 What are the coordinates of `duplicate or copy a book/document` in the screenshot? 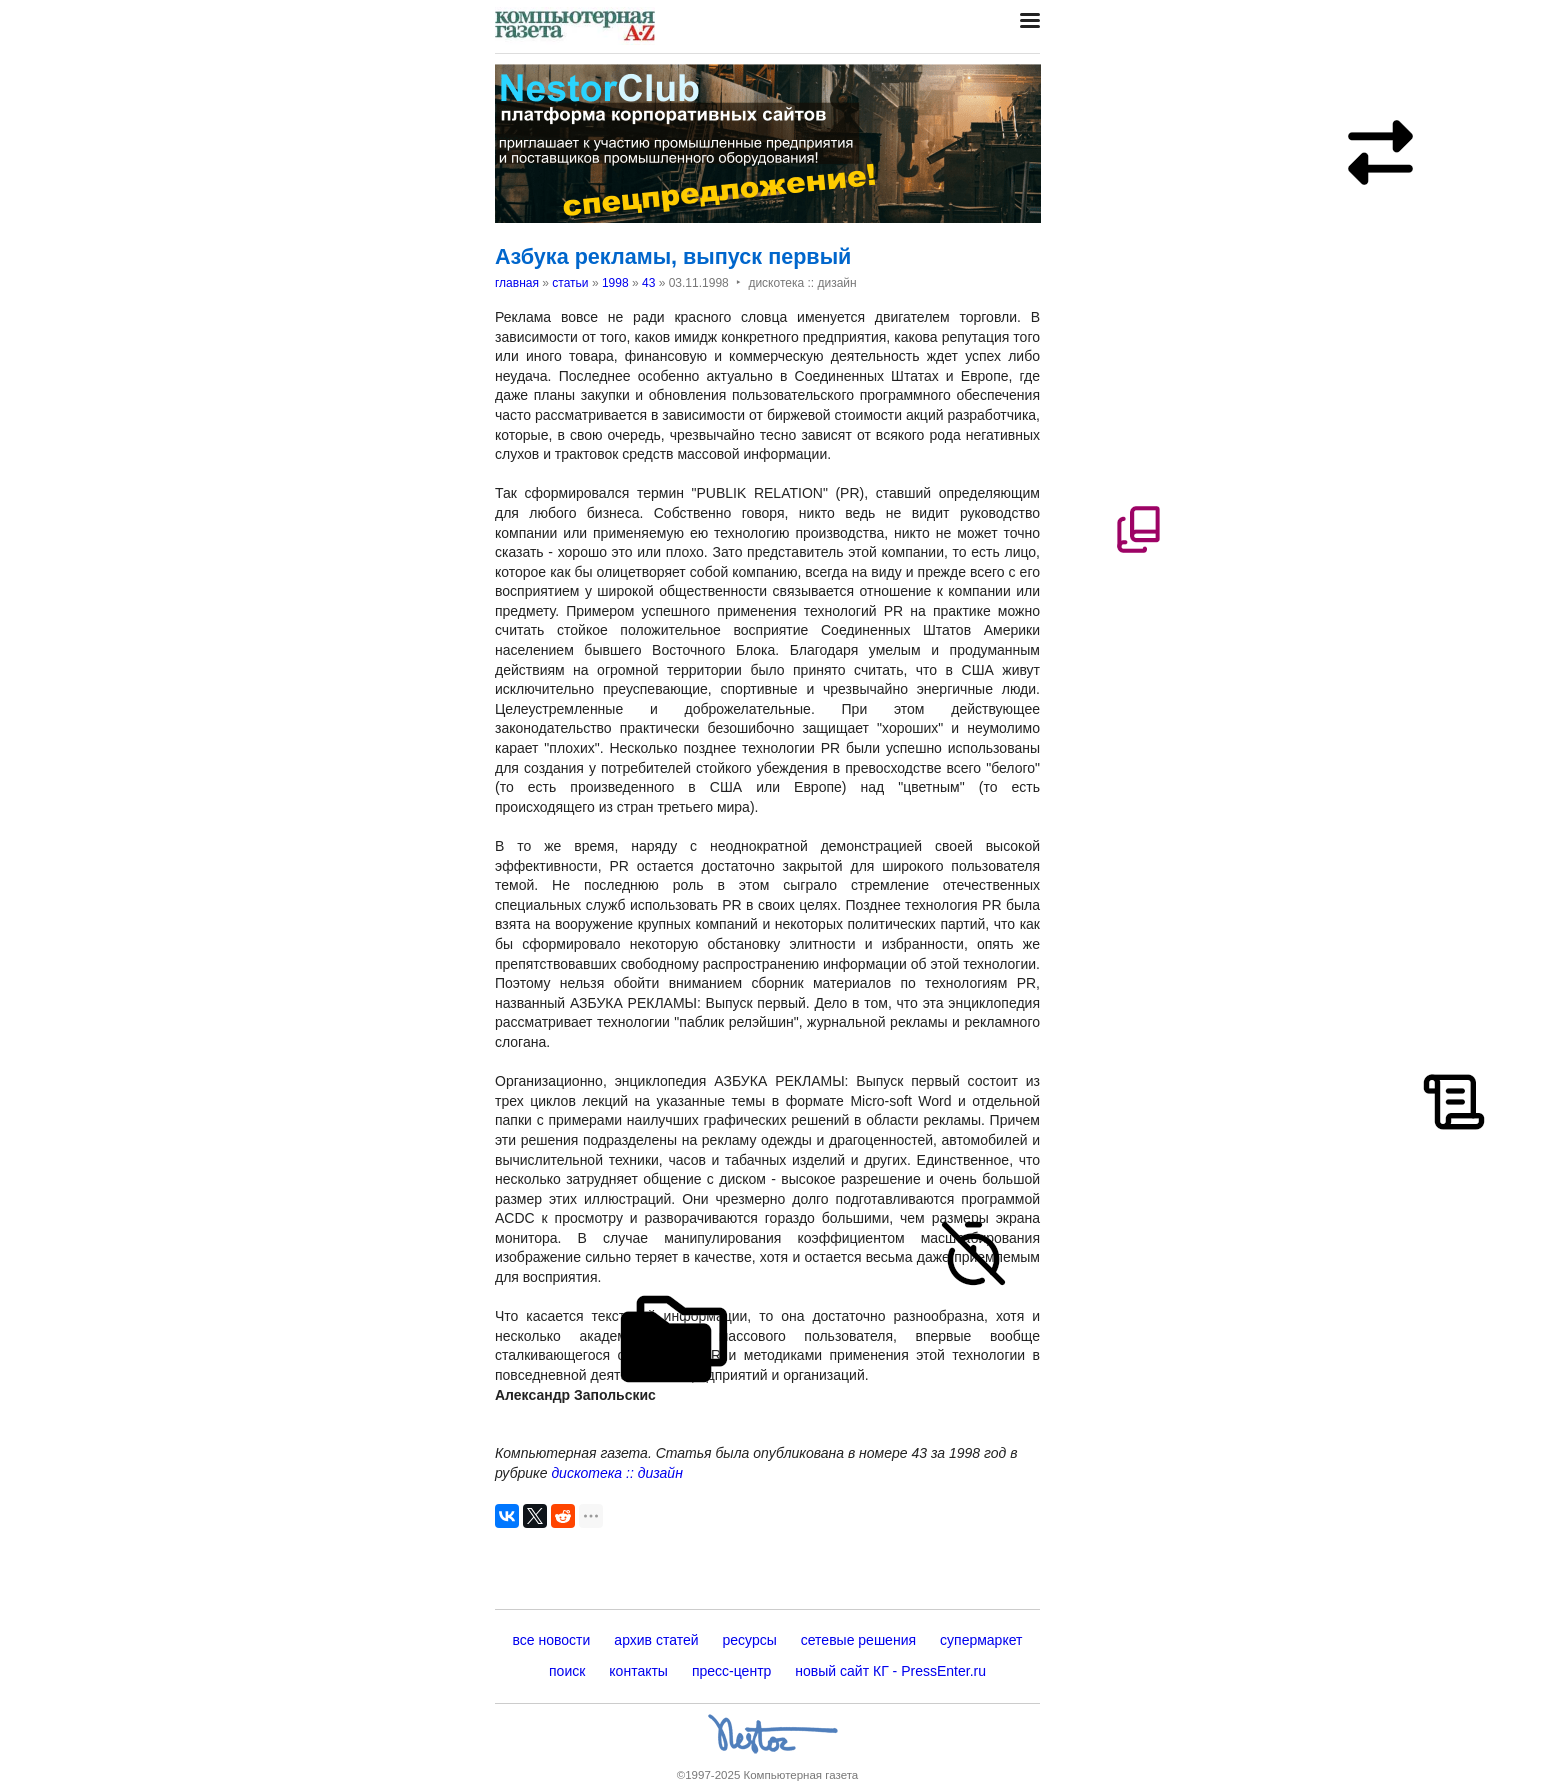 It's located at (1138, 529).